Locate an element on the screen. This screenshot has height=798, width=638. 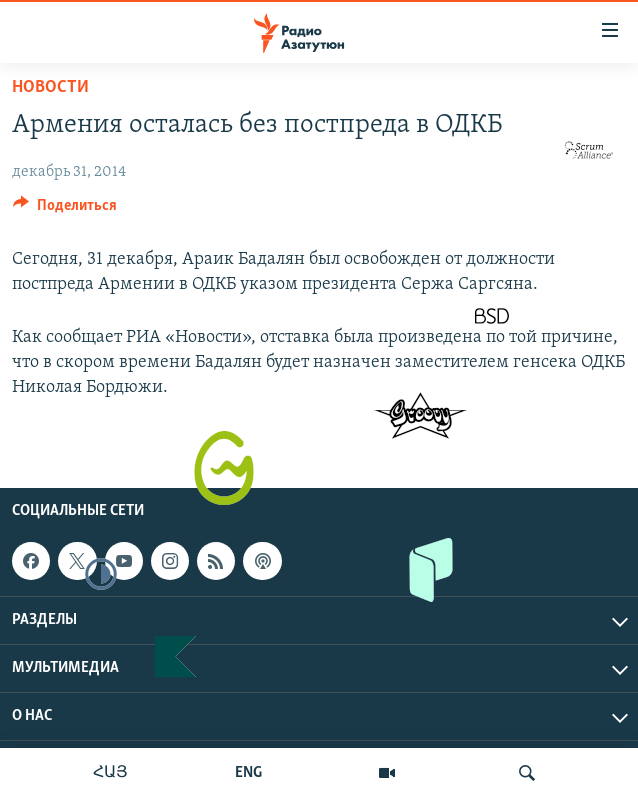
apache groovy programming language logo is located at coordinates (420, 415).